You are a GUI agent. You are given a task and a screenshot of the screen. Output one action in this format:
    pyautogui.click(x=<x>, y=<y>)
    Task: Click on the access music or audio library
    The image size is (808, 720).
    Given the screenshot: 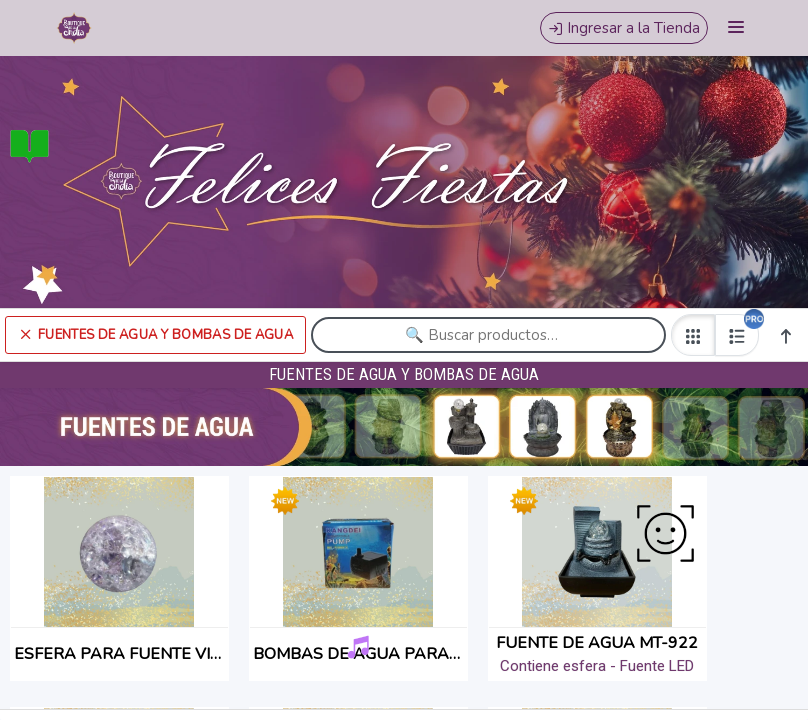 What is the action you would take?
    pyautogui.click(x=359, y=647)
    